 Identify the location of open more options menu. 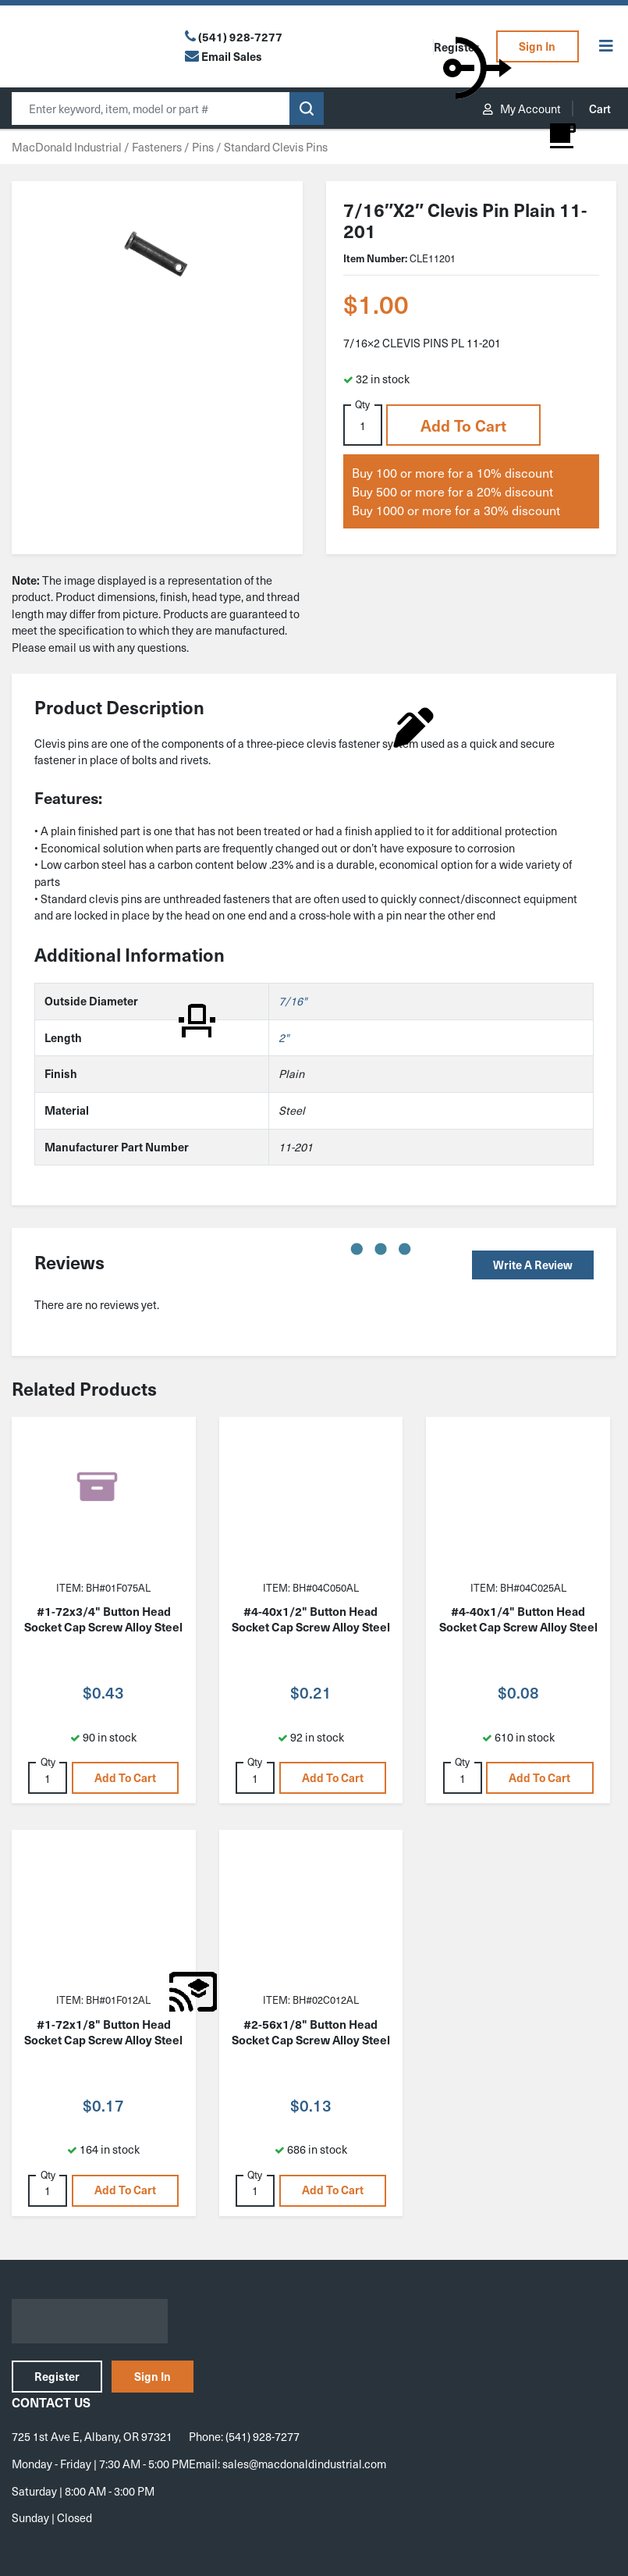
(381, 1249).